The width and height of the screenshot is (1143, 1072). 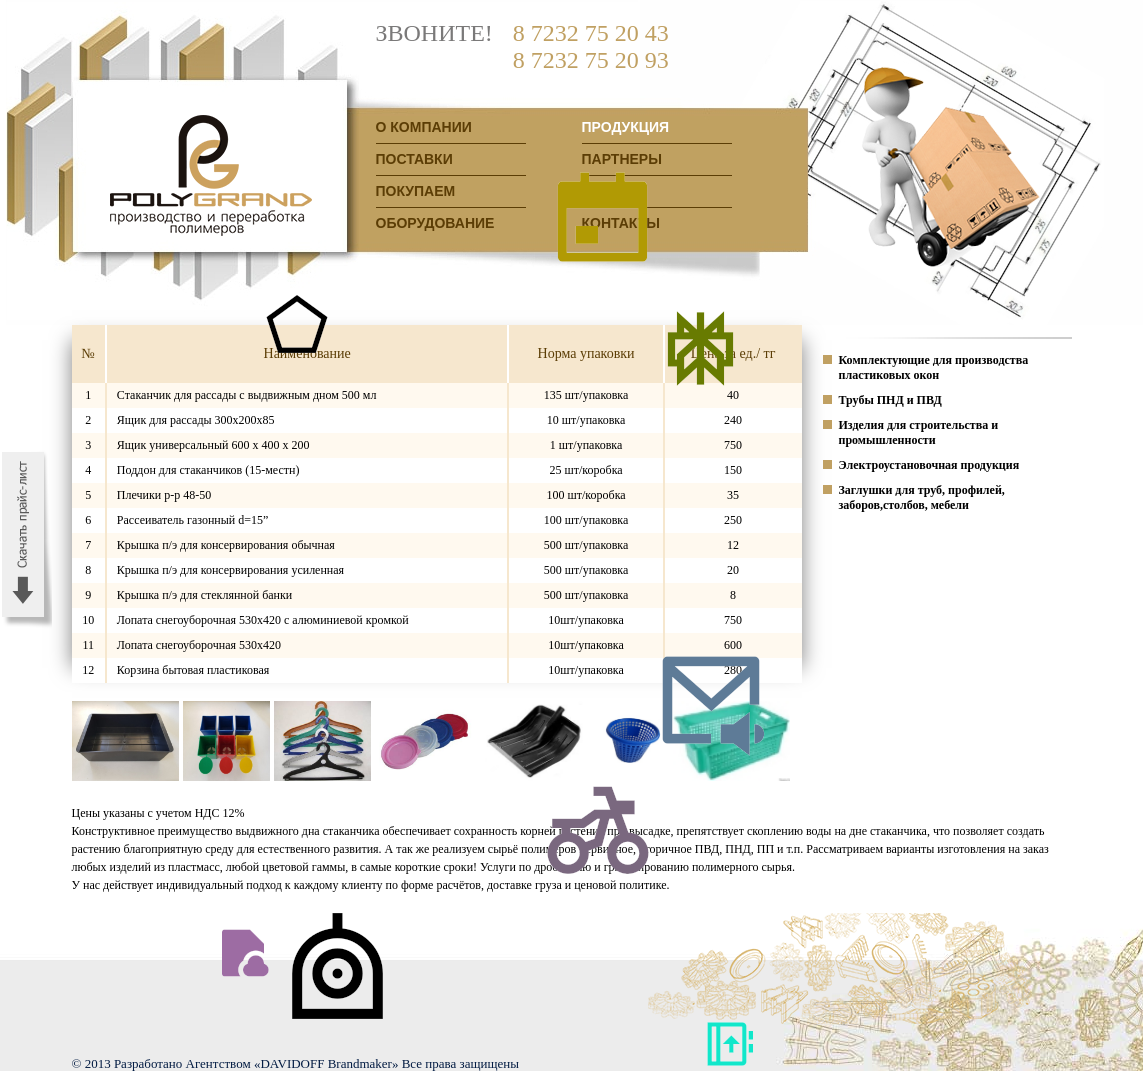 What do you see at coordinates (598, 828) in the screenshot?
I see `select motorcycle as transportation mode` at bounding box center [598, 828].